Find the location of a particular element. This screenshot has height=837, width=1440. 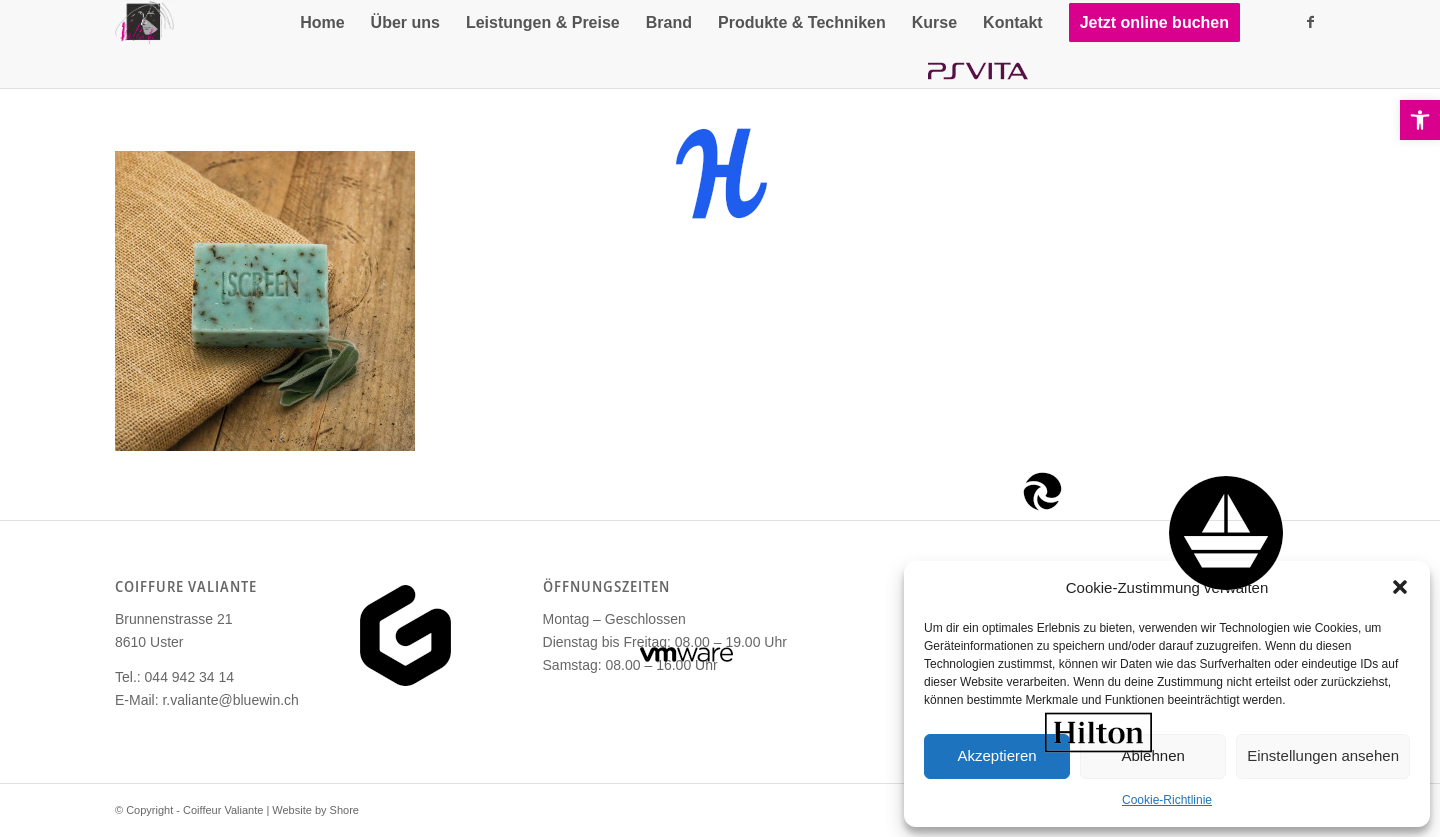

open microsoft edge browser is located at coordinates (1042, 491).